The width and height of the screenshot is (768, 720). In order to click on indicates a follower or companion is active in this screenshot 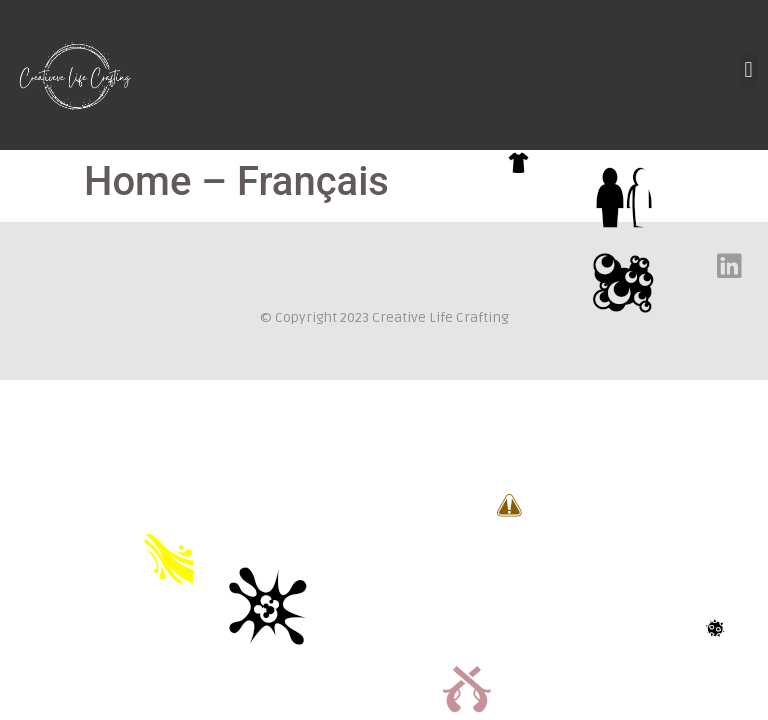, I will do `click(625, 197)`.